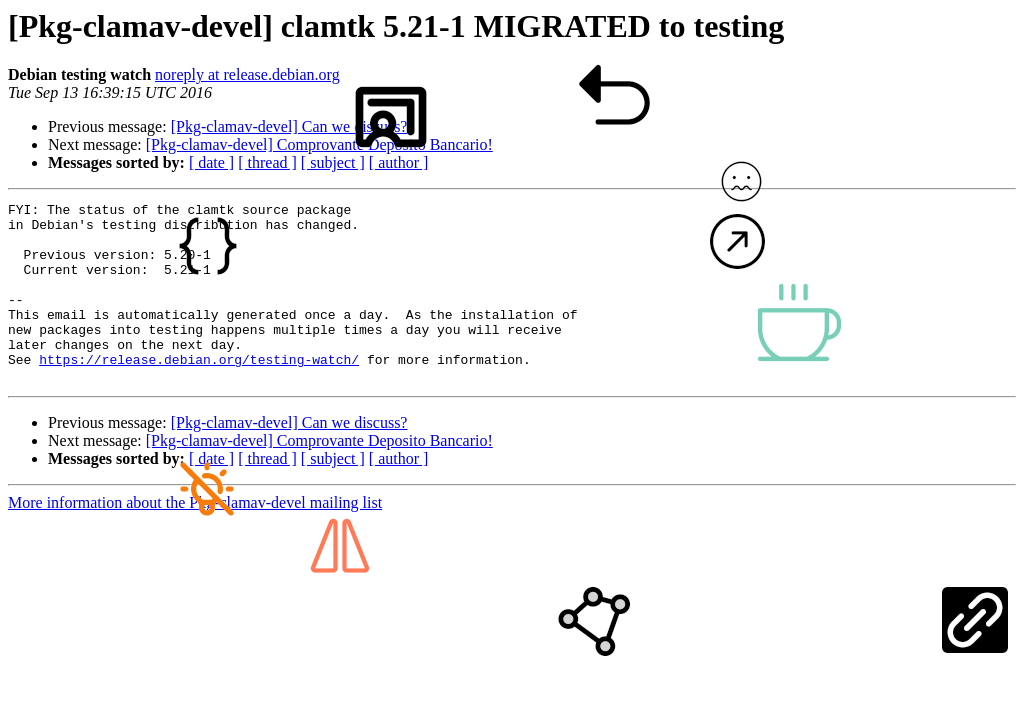 The height and width of the screenshot is (720, 1024). What do you see at coordinates (391, 117) in the screenshot?
I see `access teaching or presentation tools` at bounding box center [391, 117].